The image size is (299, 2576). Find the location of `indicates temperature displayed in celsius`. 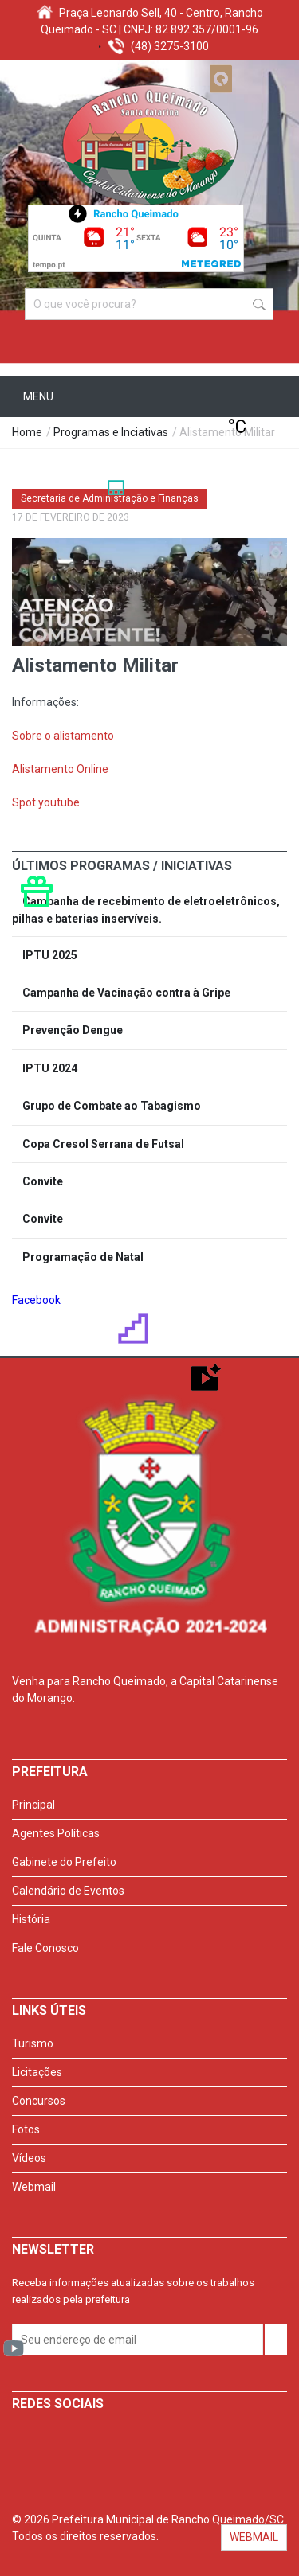

indicates temperature displayed in celsius is located at coordinates (238, 426).